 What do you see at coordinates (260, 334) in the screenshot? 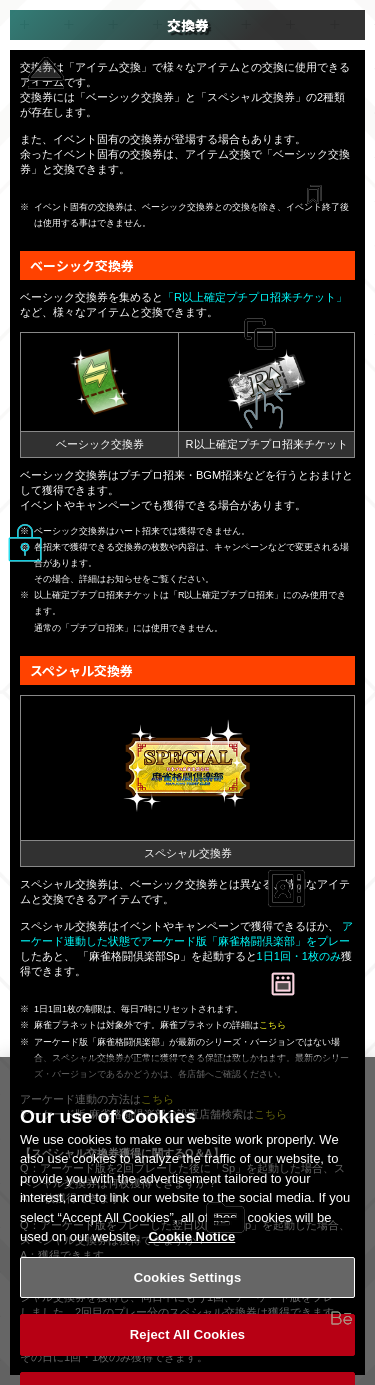
I see `copy to clipboard` at bounding box center [260, 334].